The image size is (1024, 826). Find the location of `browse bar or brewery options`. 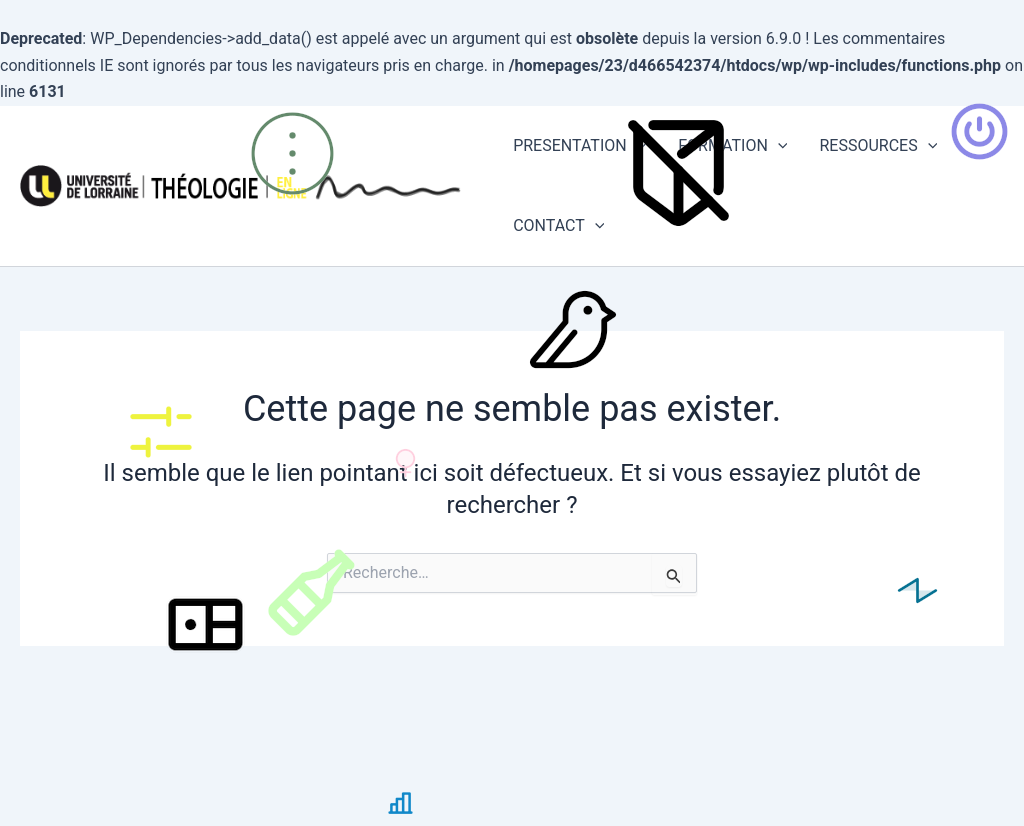

browse bar or brewery options is located at coordinates (310, 594).